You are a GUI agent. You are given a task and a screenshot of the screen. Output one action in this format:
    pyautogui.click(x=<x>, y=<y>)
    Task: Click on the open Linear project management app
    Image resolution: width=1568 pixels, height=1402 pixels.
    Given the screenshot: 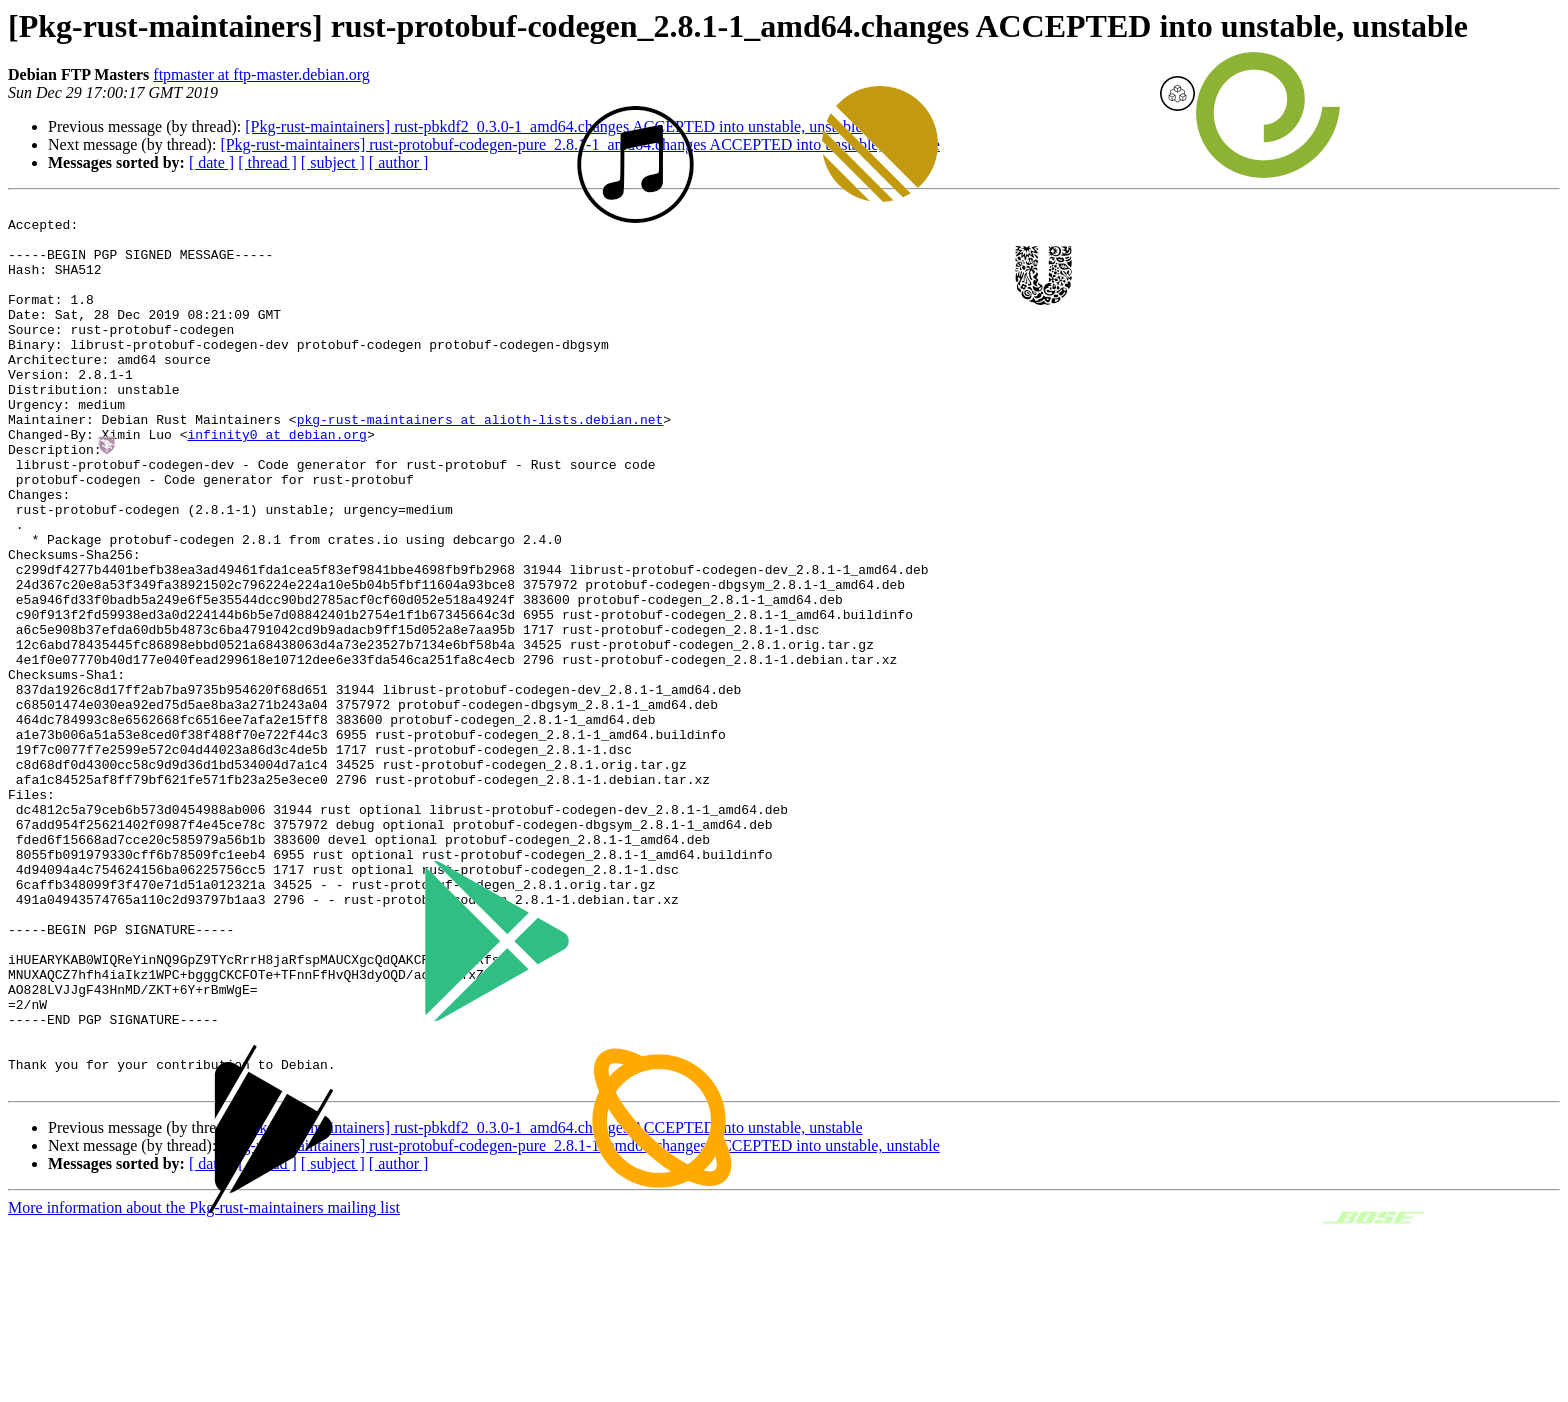 What is the action you would take?
    pyautogui.click(x=880, y=144)
    